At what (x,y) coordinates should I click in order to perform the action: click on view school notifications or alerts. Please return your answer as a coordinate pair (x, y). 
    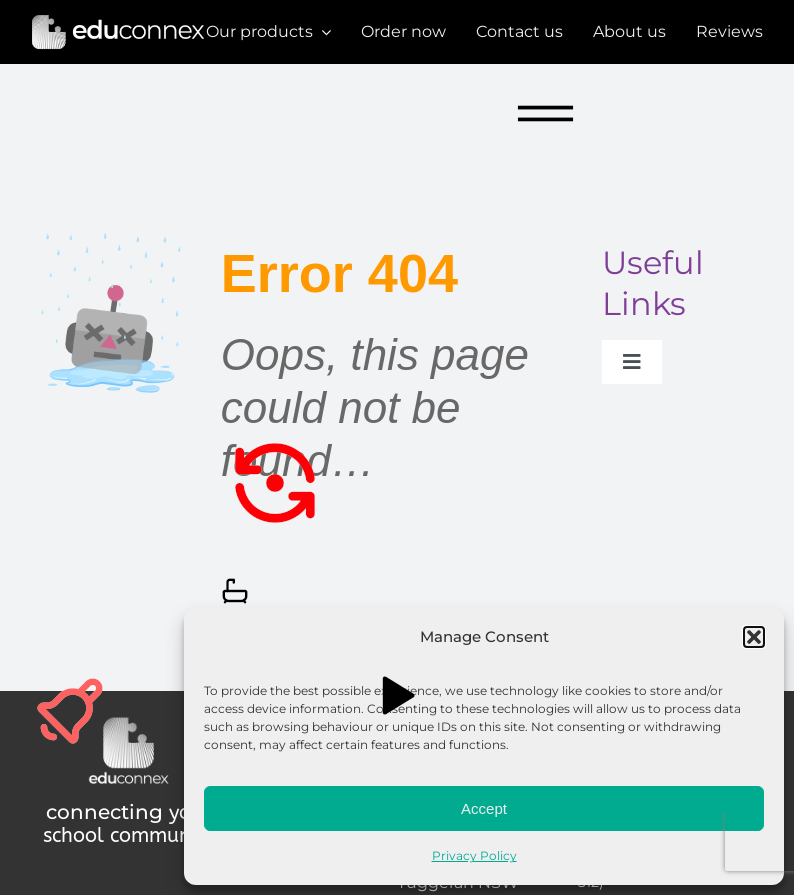
    Looking at the image, I should click on (70, 711).